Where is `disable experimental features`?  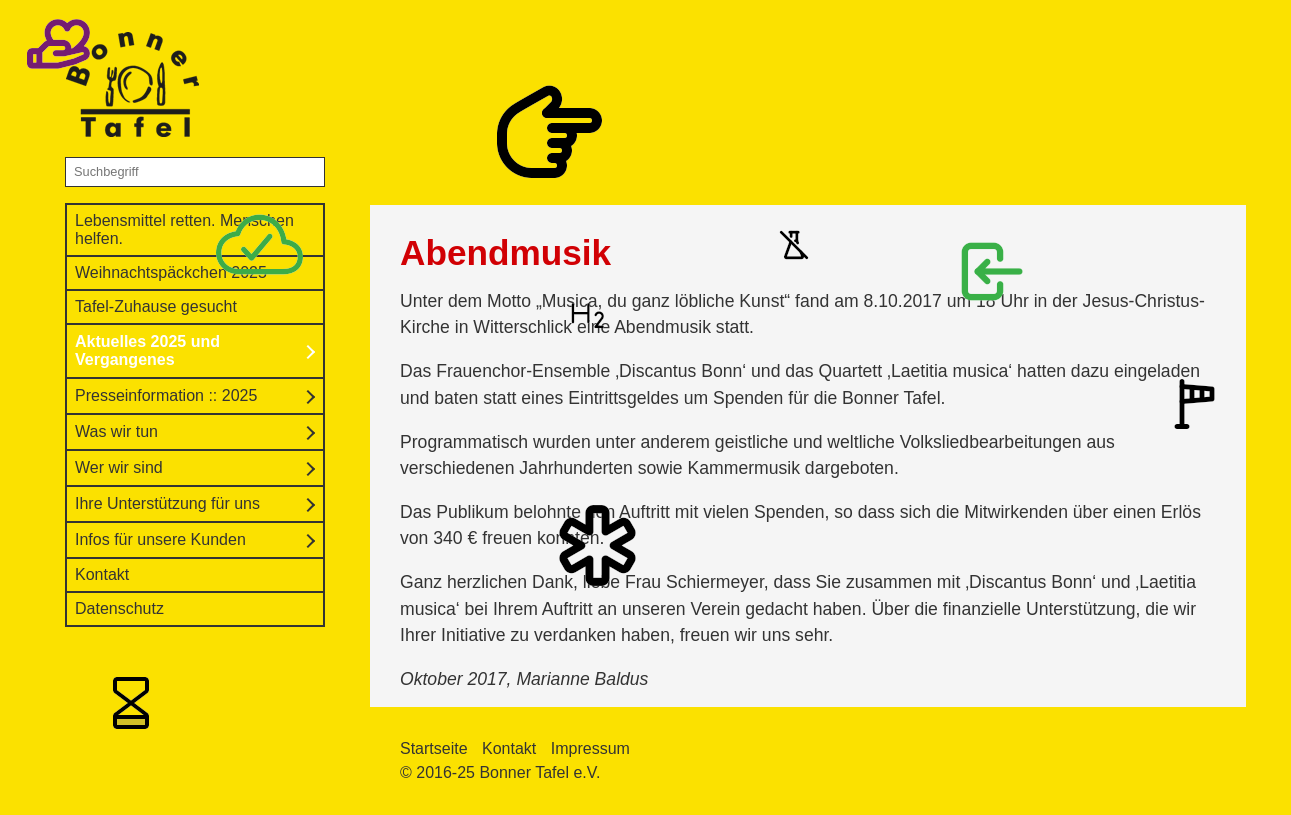
disable experimental features is located at coordinates (794, 245).